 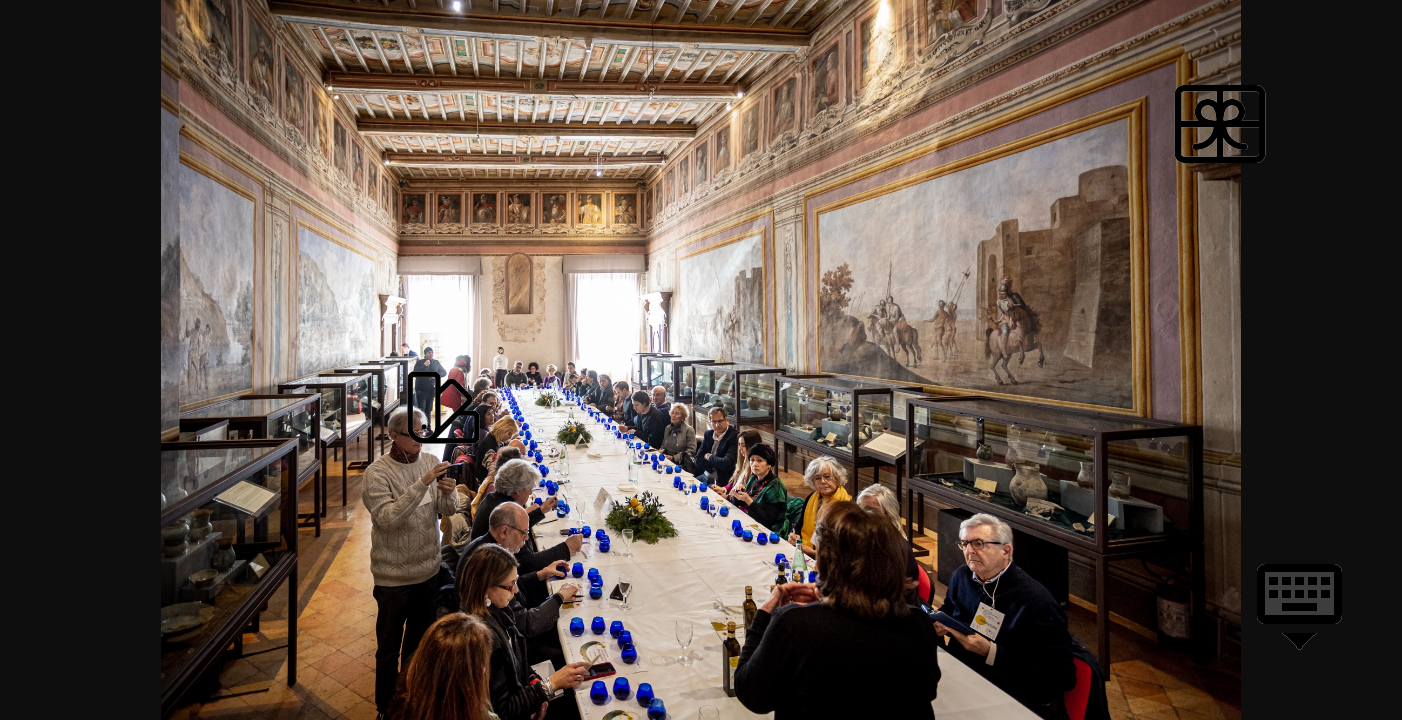 What do you see at coordinates (1220, 124) in the screenshot?
I see `view or send a gift` at bounding box center [1220, 124].